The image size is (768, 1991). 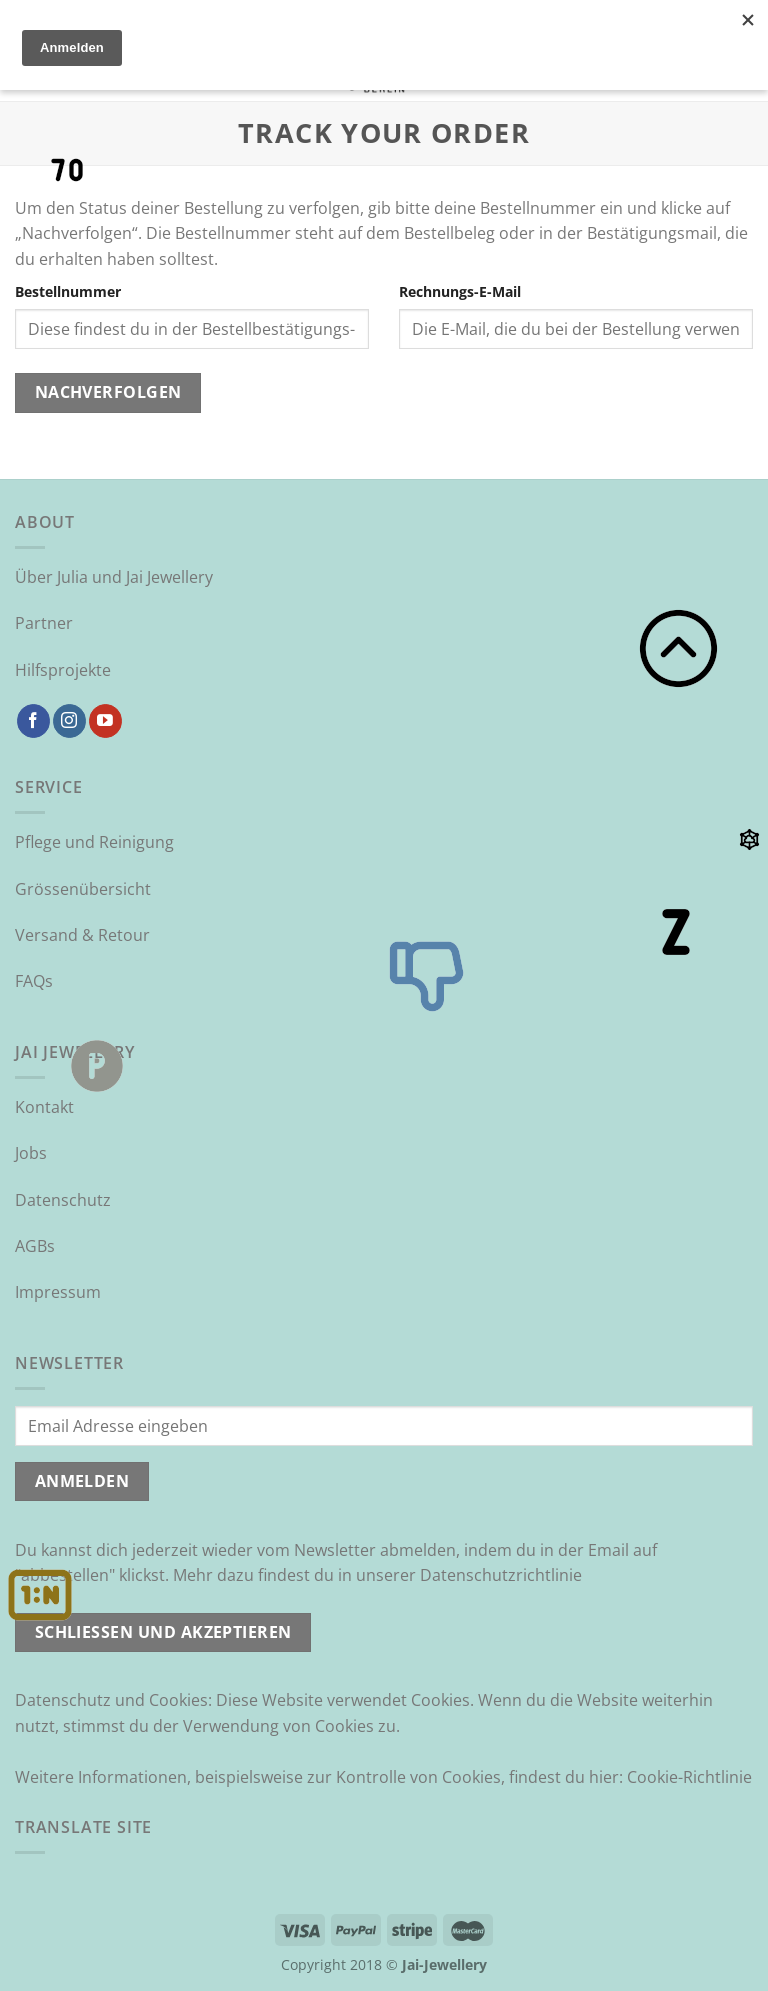 What do you see at coordinates (676, 932) in the screenshot?
I see `indicates z-index or layer ordering option` at bounding box center [676, 932].